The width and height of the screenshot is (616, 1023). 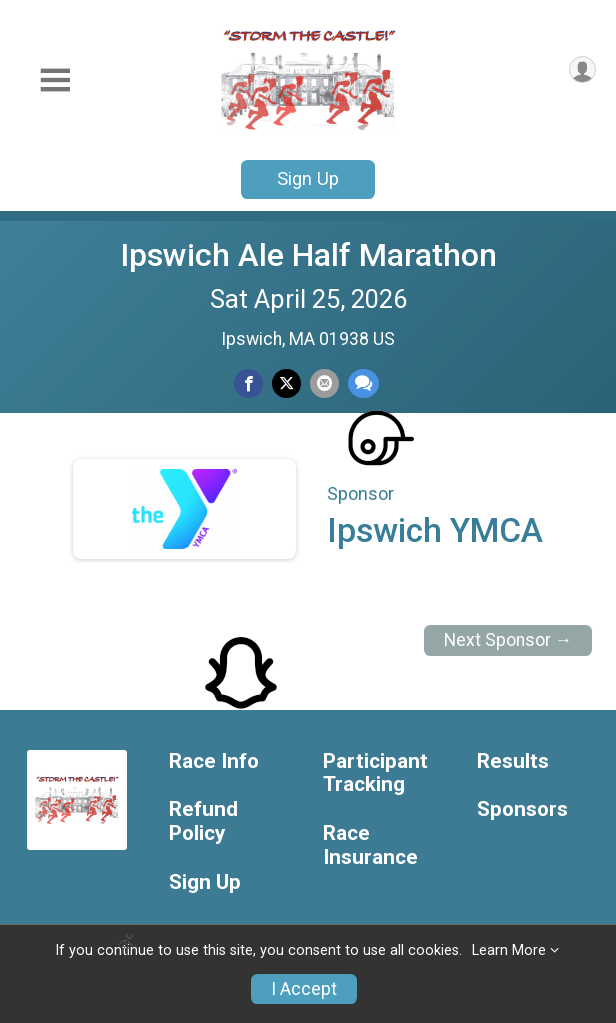 What do you see at coordinates (379, 439) in the screenshot?
I see `access baseball or sports settings` at bounding box center [379, 439].